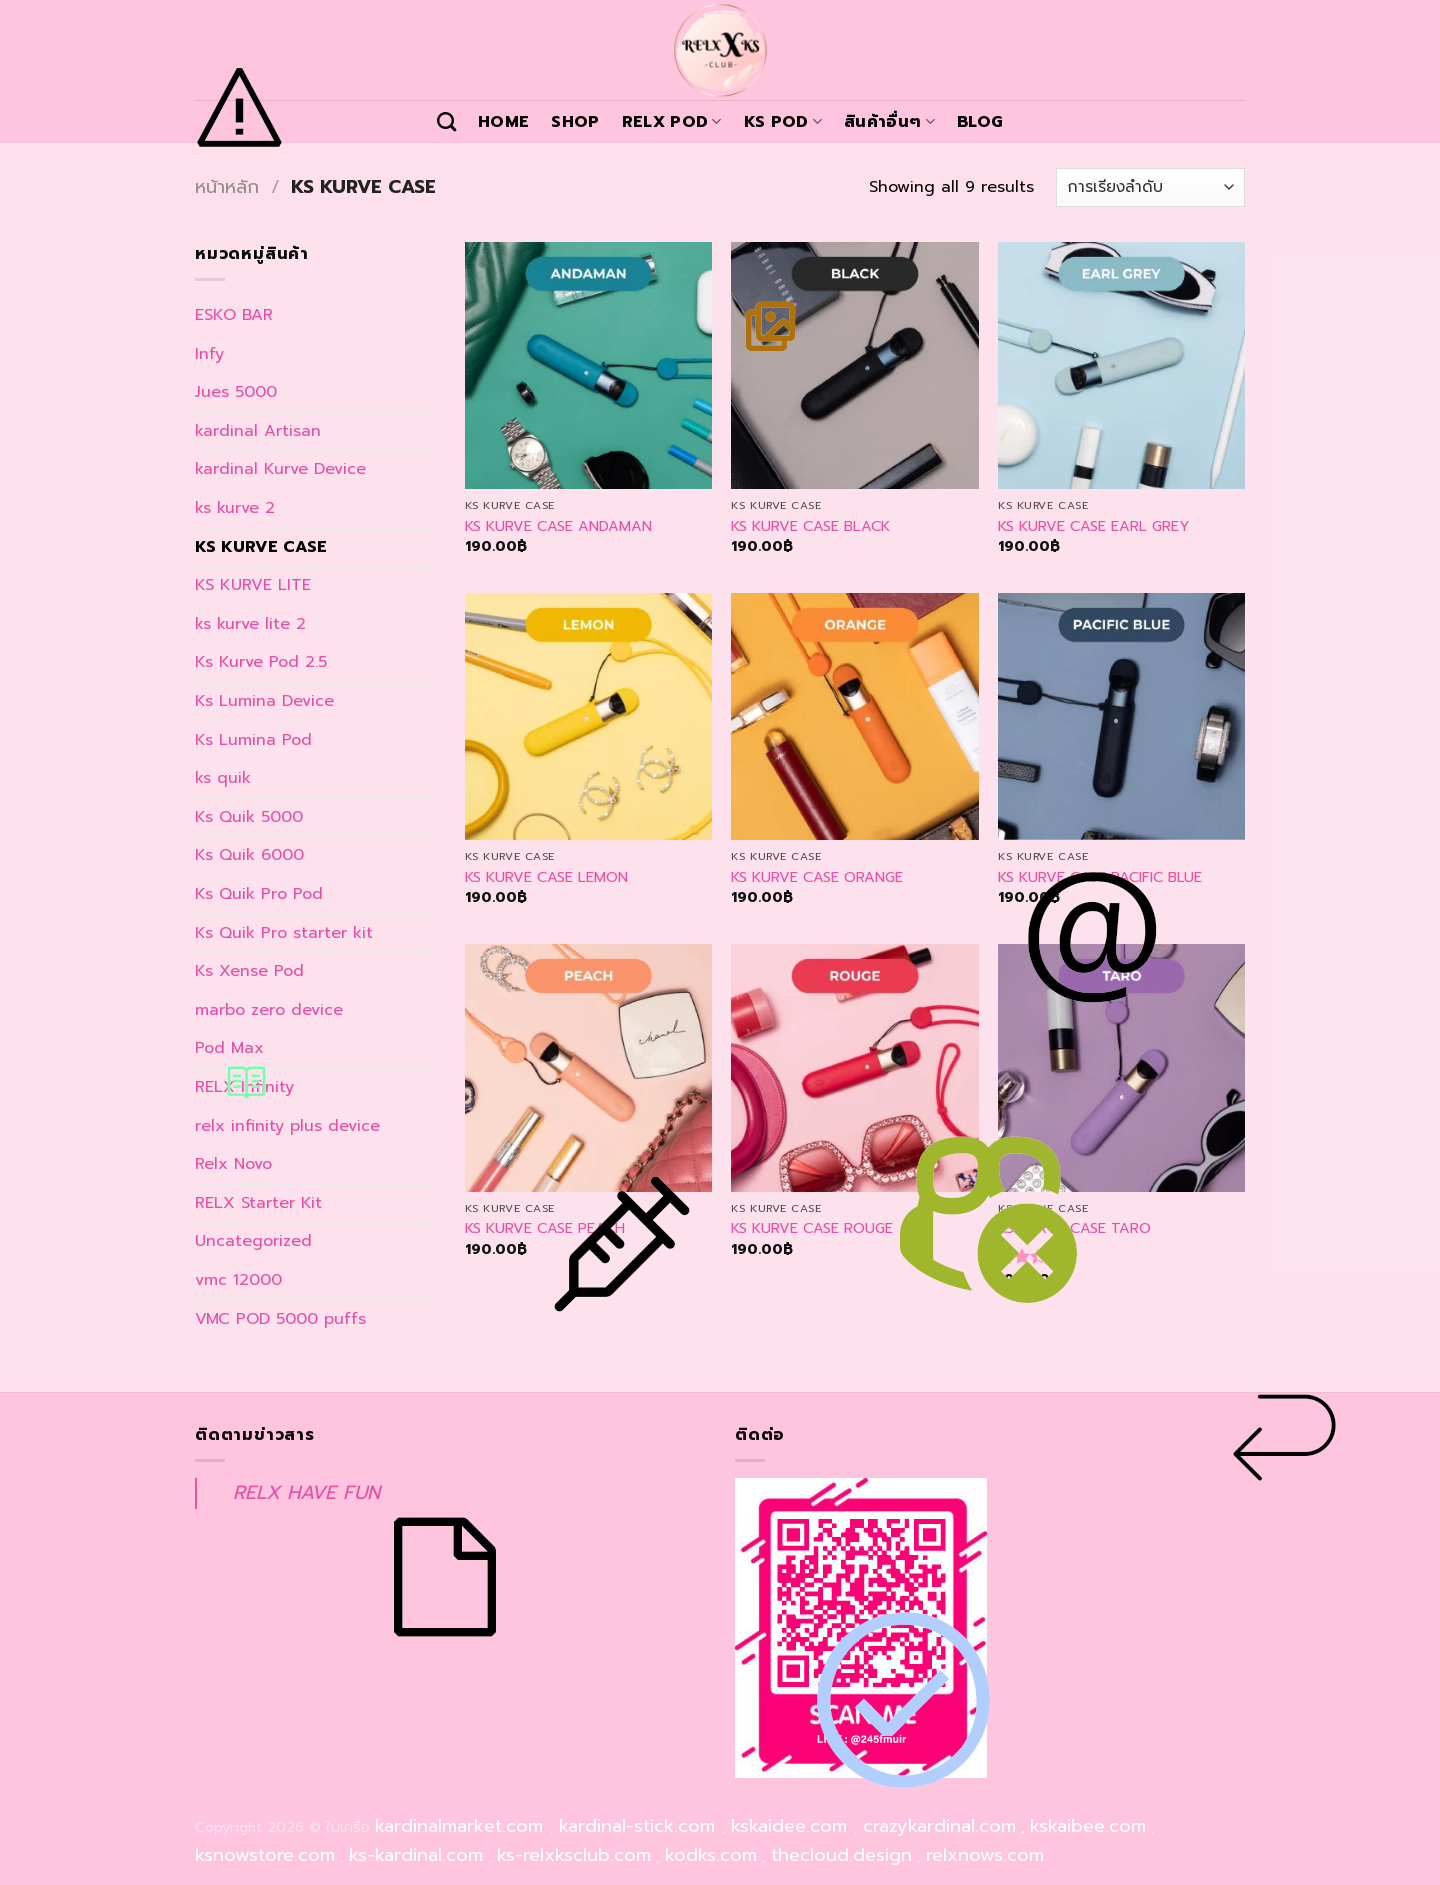 The image size is (1440, 1885). Describe the element at coordinates (1284, 1433) in the screenshot. I see `undo or revert to previous action` at that location.